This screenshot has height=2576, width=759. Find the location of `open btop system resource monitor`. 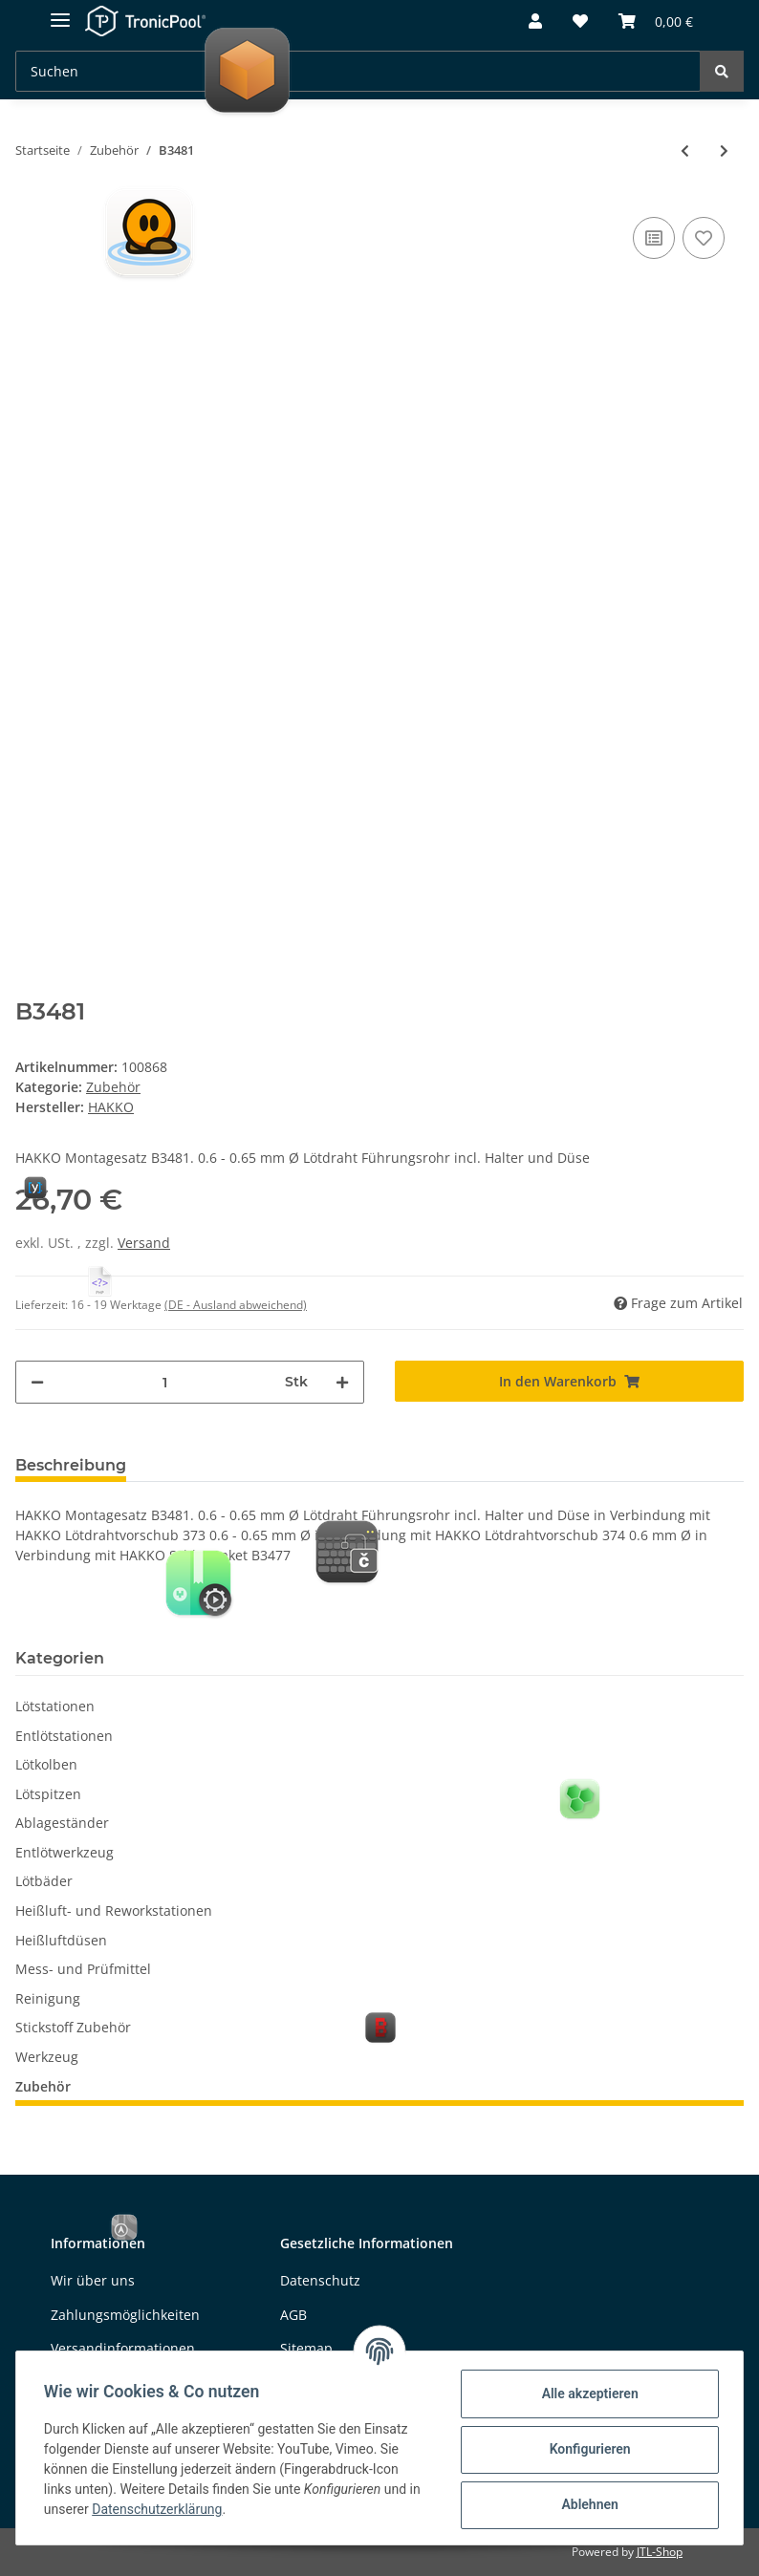

open btop system resource monitor is located at coordinates (380, 2028).